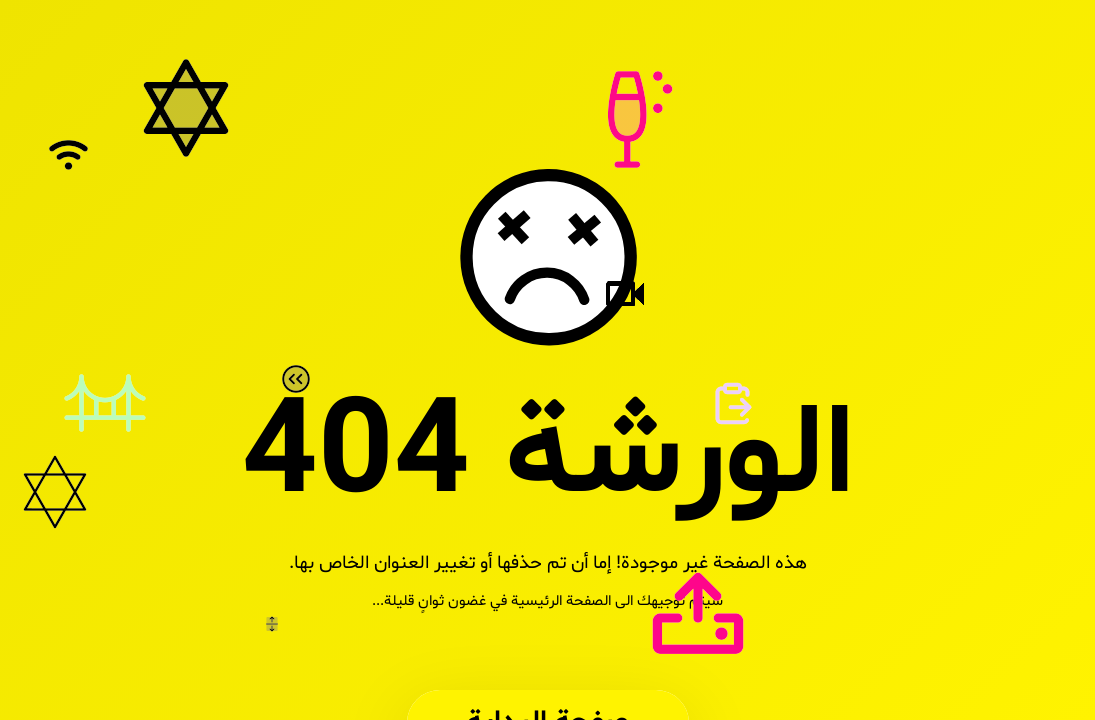 The height and width of the screenshot is (720, 1095). I want to click on view bridge or crossing information, so click(105, 403).